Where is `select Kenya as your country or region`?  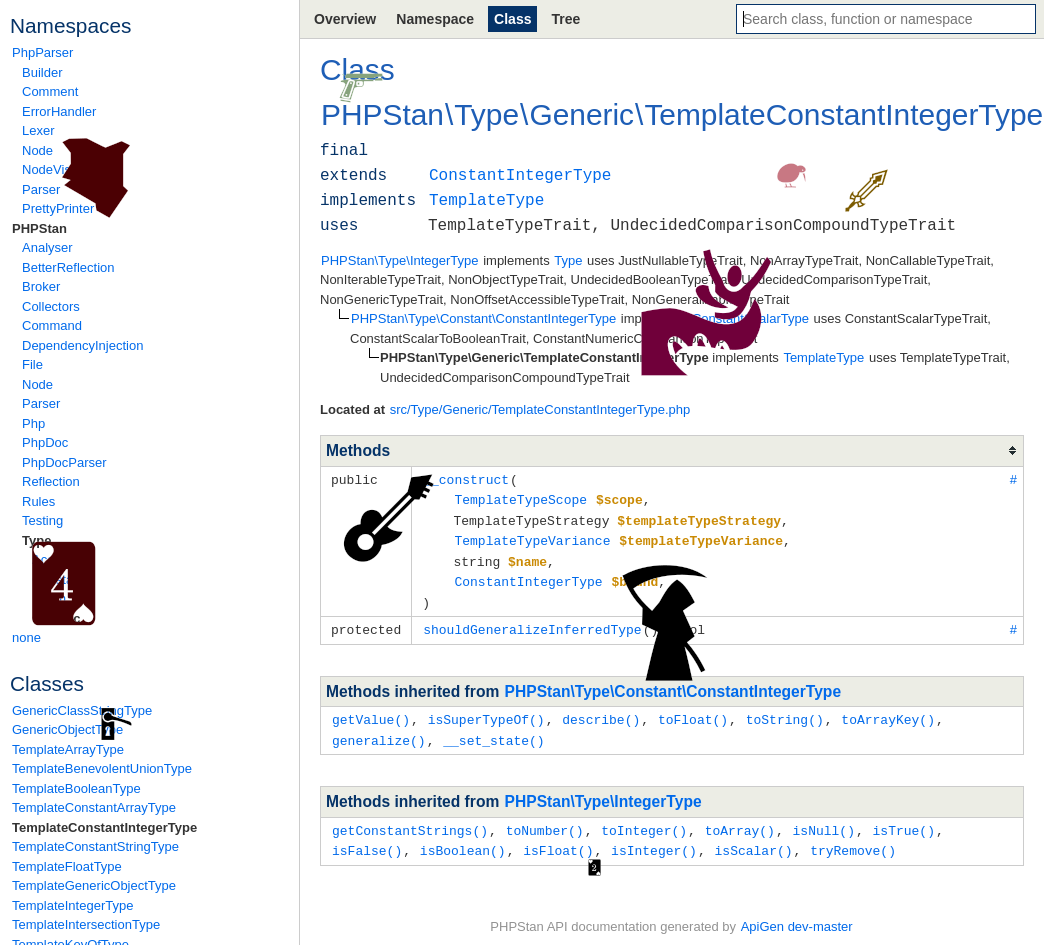 select Kenya as your country or region is located at coordinates (96, 178).